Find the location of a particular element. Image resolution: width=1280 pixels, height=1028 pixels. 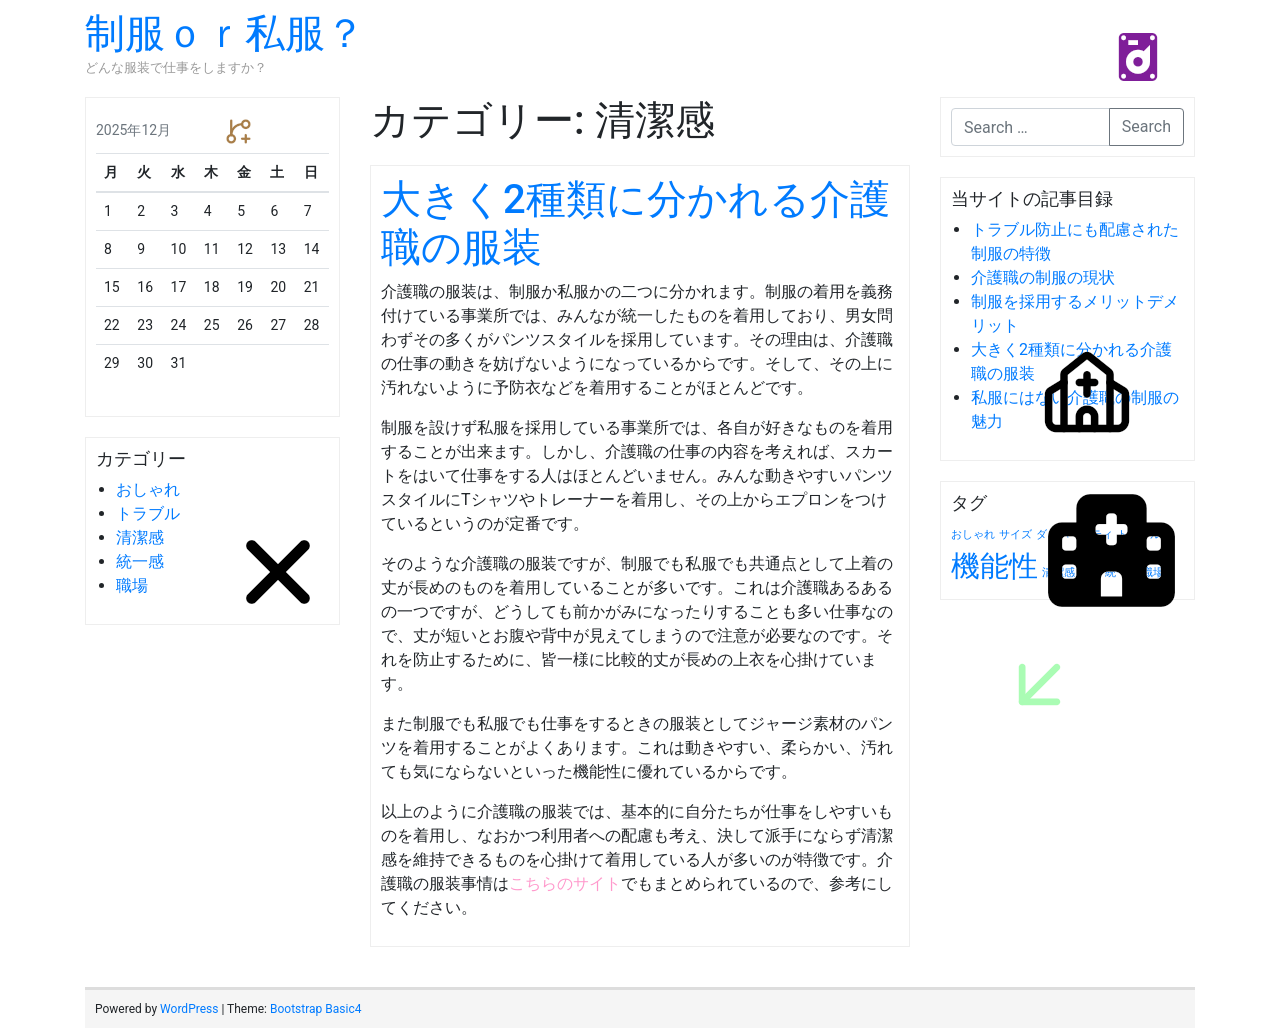

create a new git branch is located at coordinates (238, 131).